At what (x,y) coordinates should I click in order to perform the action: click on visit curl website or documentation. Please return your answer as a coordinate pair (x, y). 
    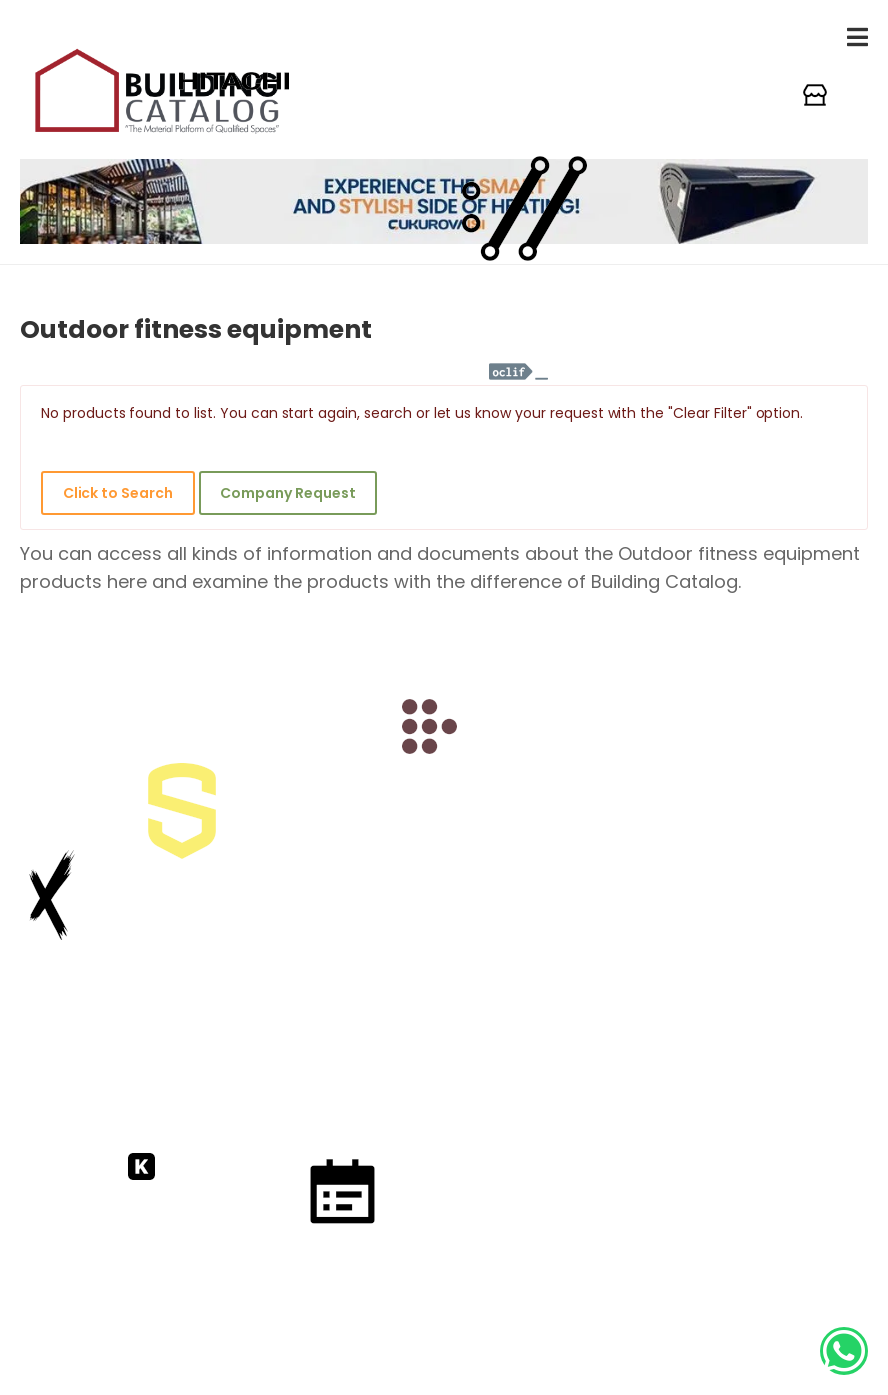
    Looking at the image, I should click on (524, 208).